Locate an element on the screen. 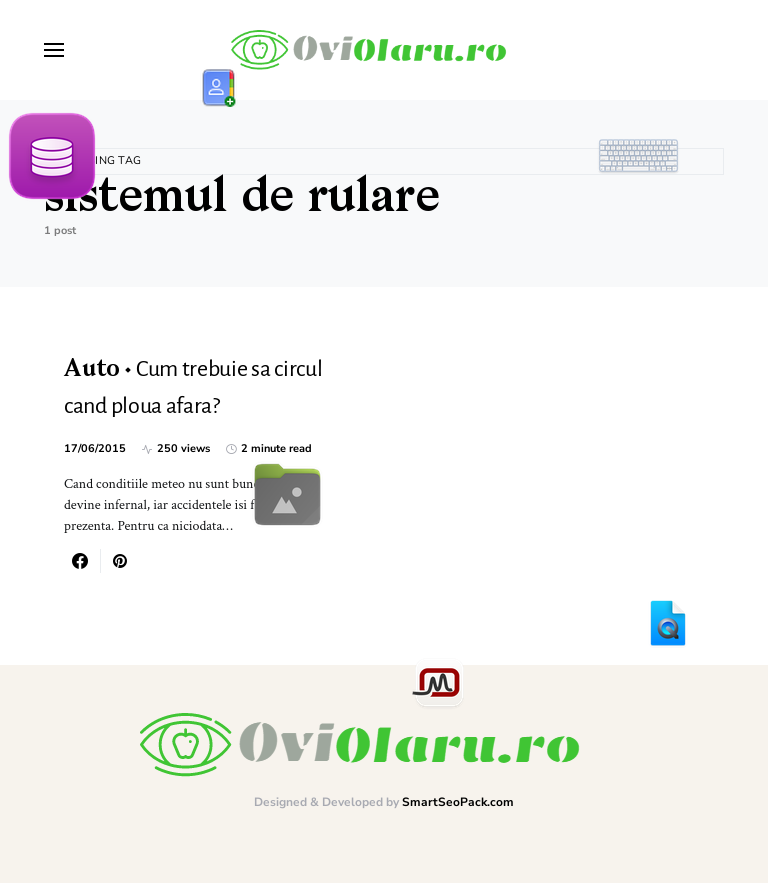 The width and height of the screenshot is (768, 883). open openchrom chromatography software is located at coordinates (439, 682).